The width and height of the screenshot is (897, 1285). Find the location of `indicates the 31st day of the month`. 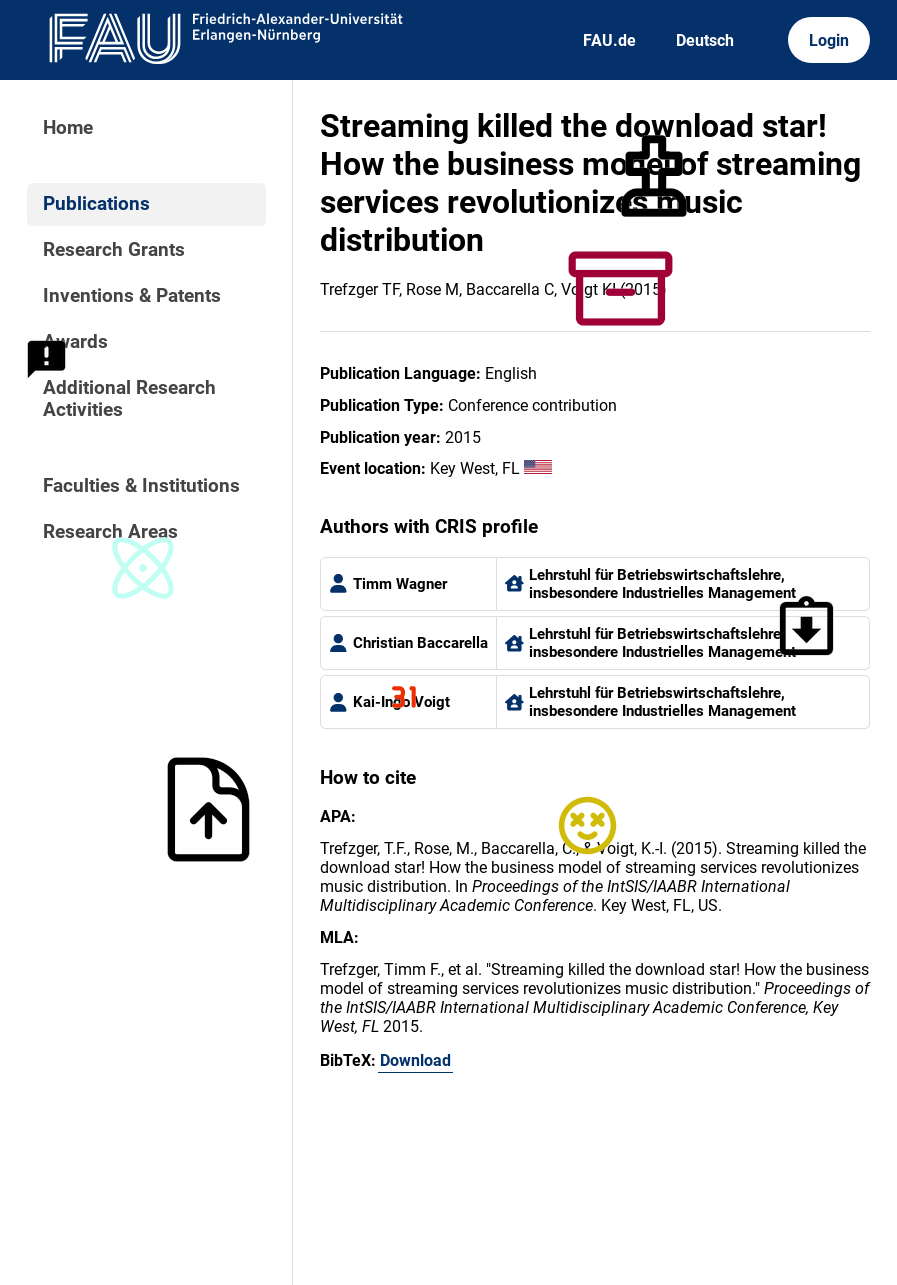

indicates the 31st day of the month is located at coordinates (405, 697).